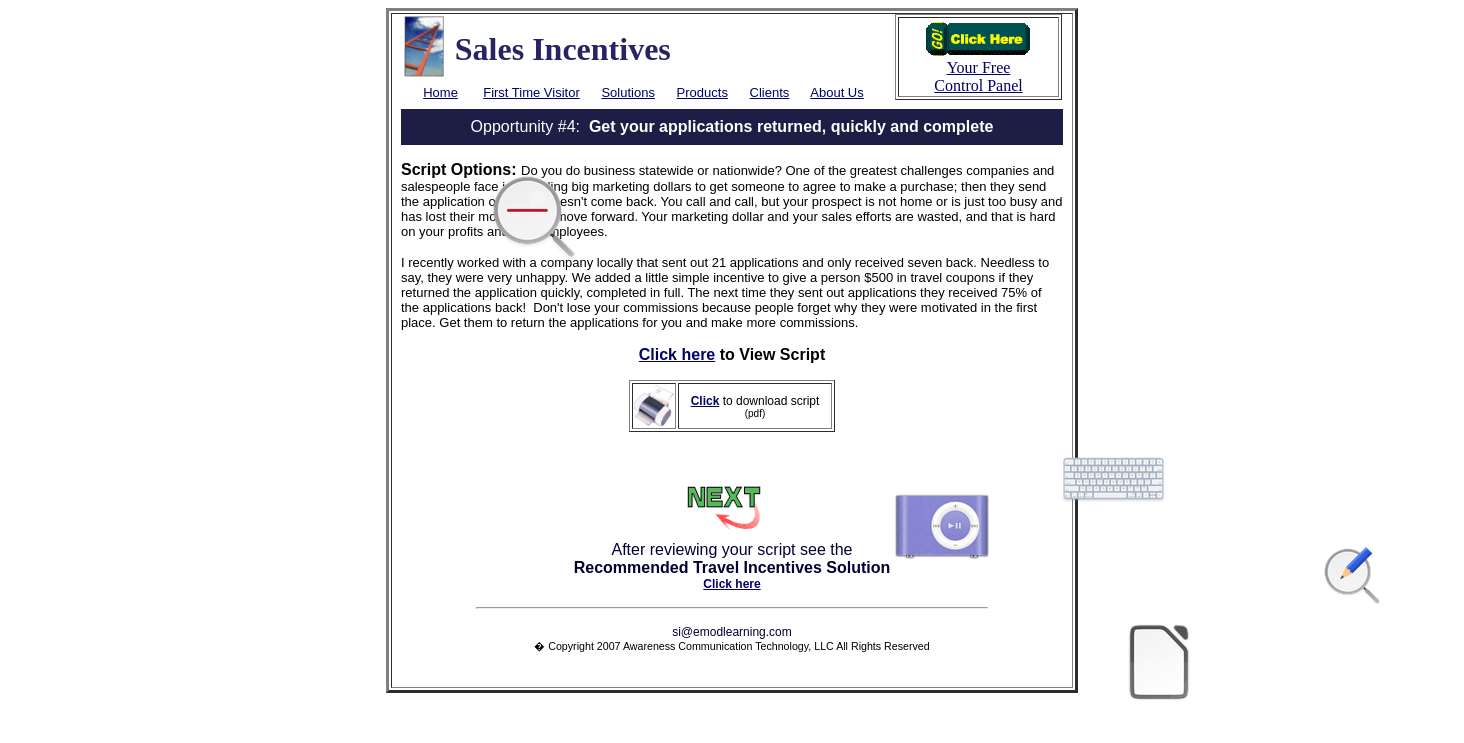 This screenshot has height=743, width=1464. Describe the element at coordinates (1351, 575) in the screenshot. I see `open find and replace tool` at that location.